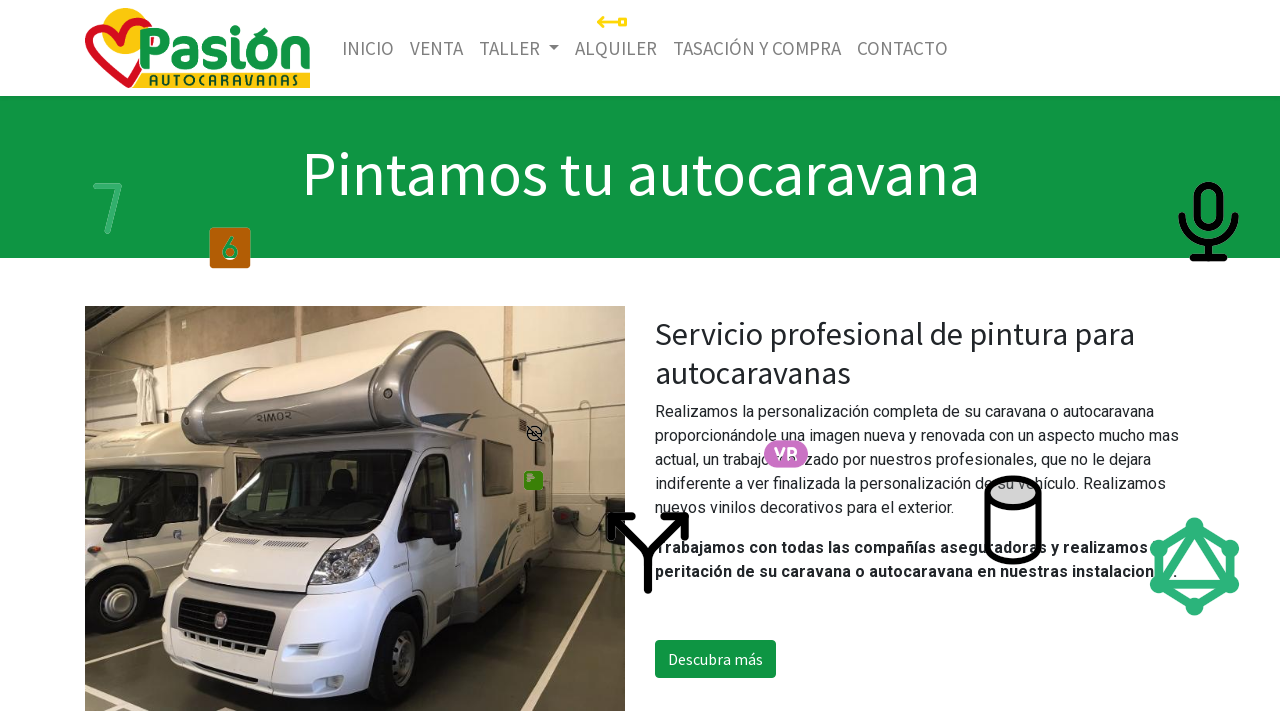  I want to click on disable pokémon go integration, so click(534, 433).